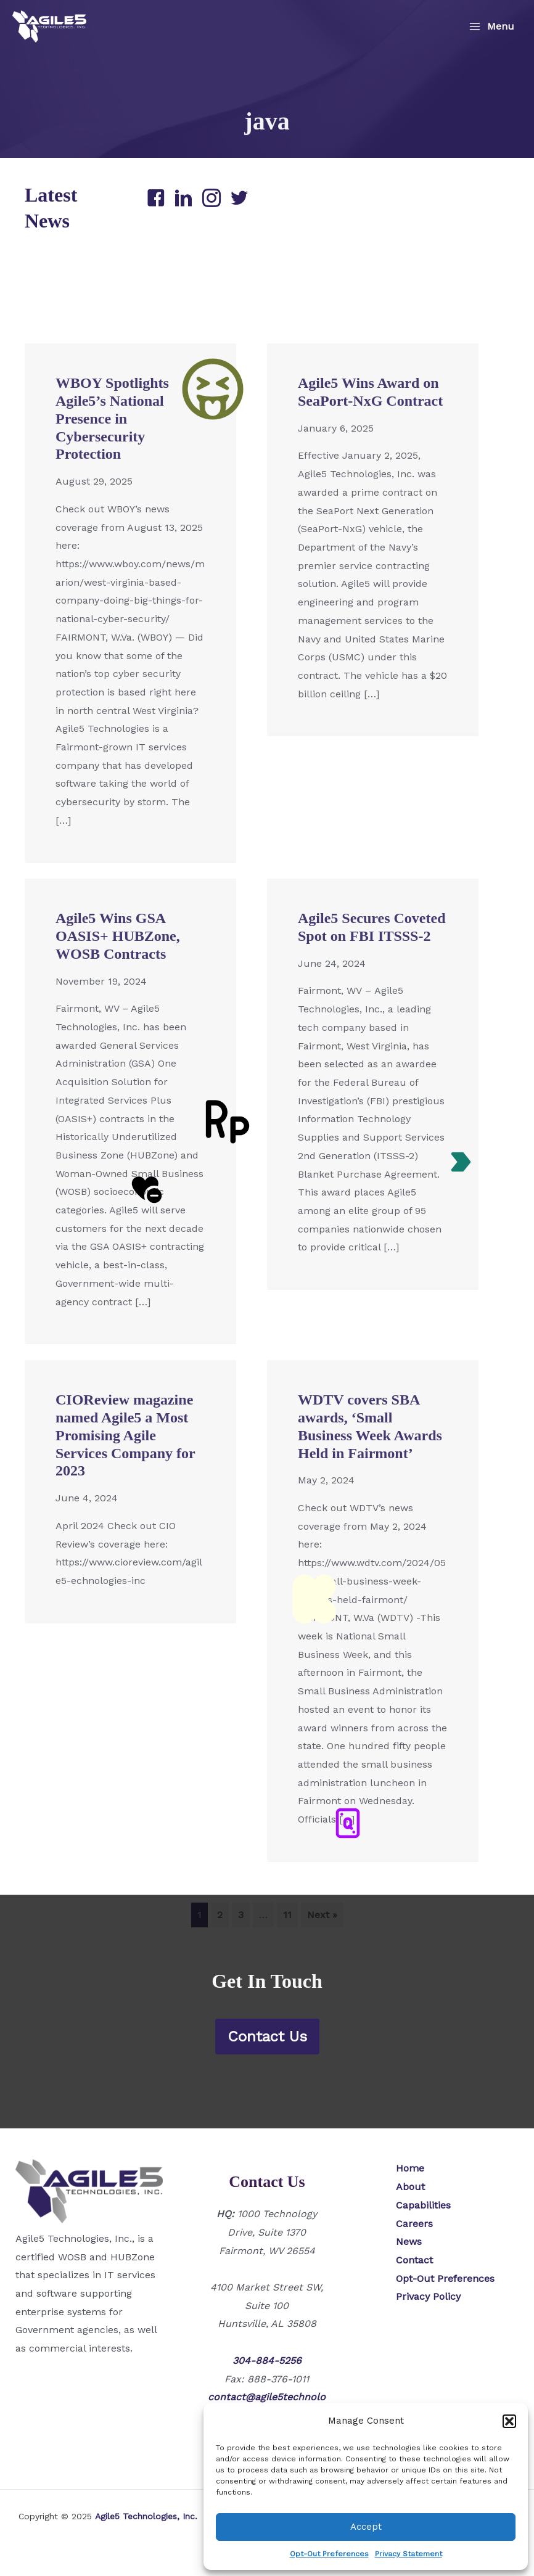 The height and width of the screenshot is (2576, 534). Describe the element at coordinates (228, 1119) in the screenshot. I see `indicates indonesian rupiah currency` at that location.